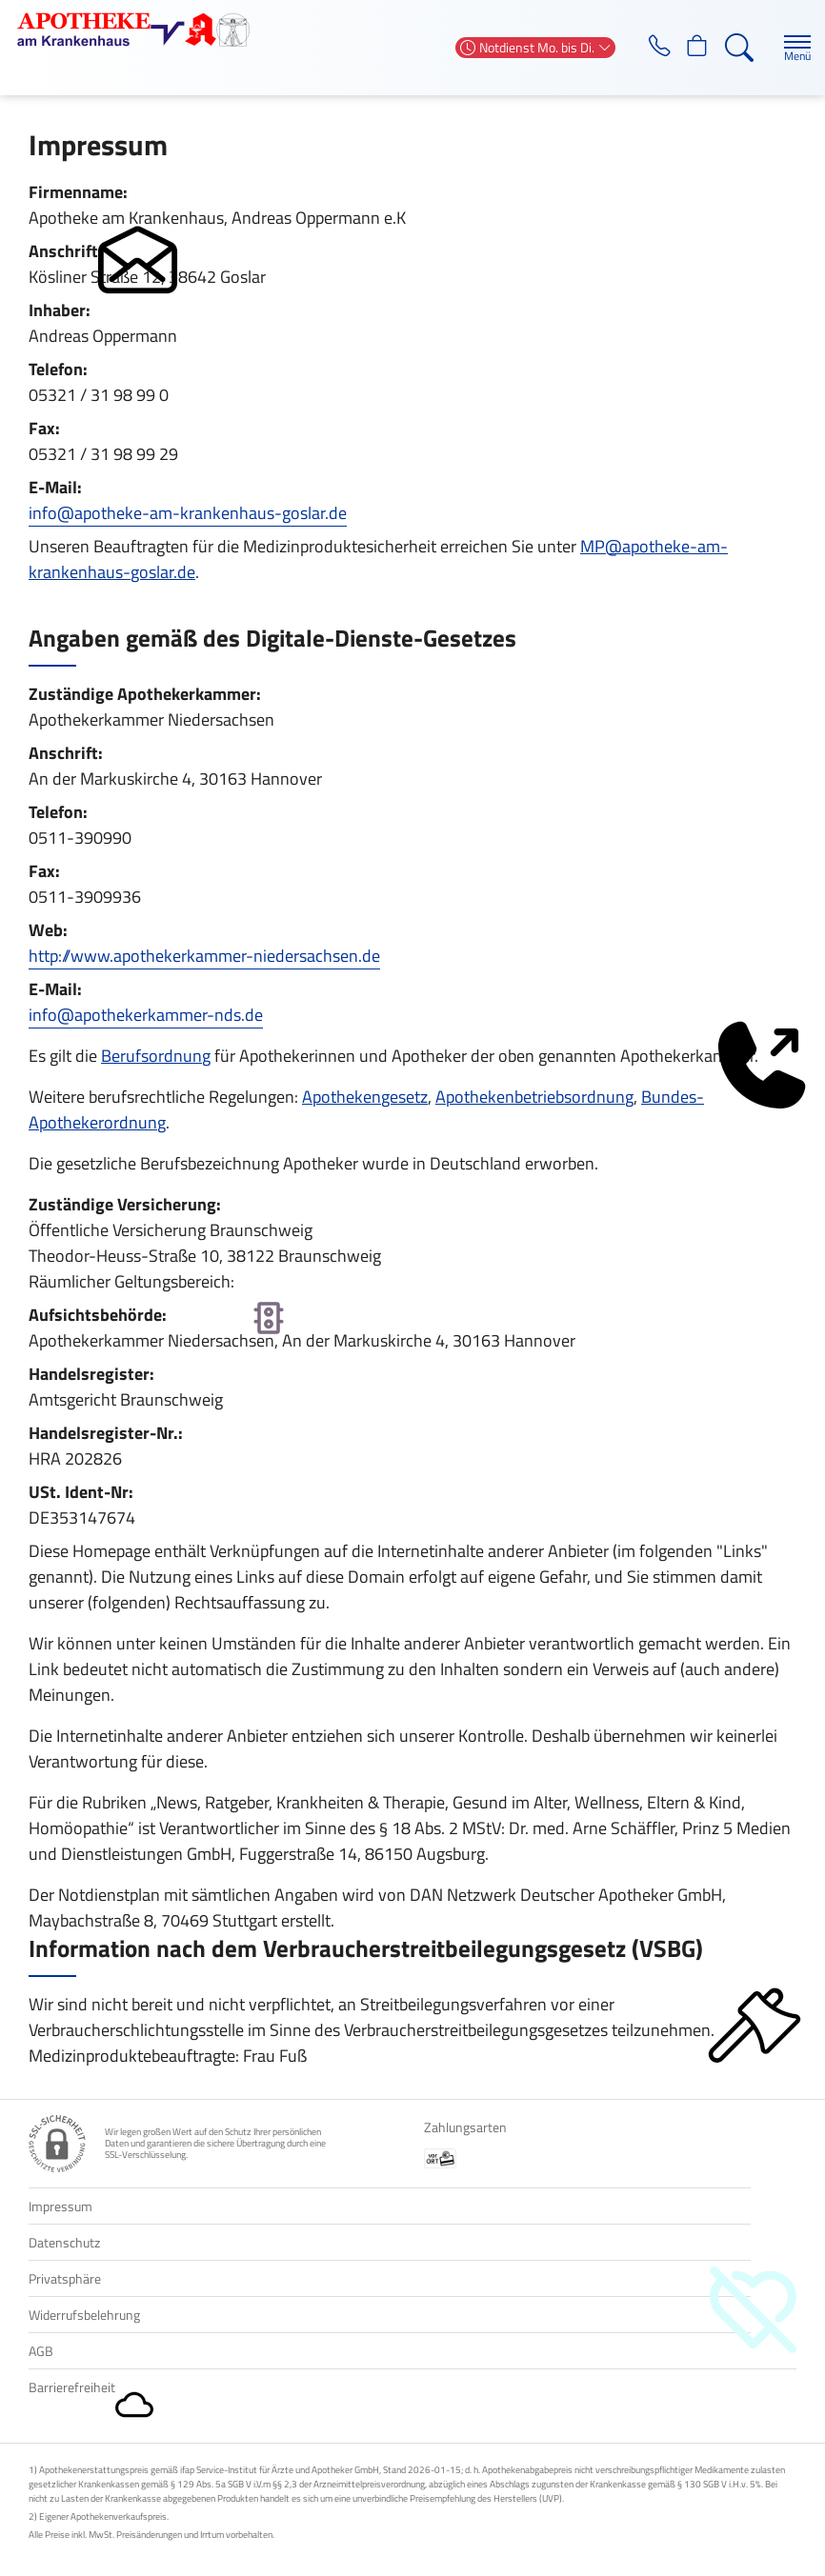  I want to click on view current weather conditions, so click(134, 2405).